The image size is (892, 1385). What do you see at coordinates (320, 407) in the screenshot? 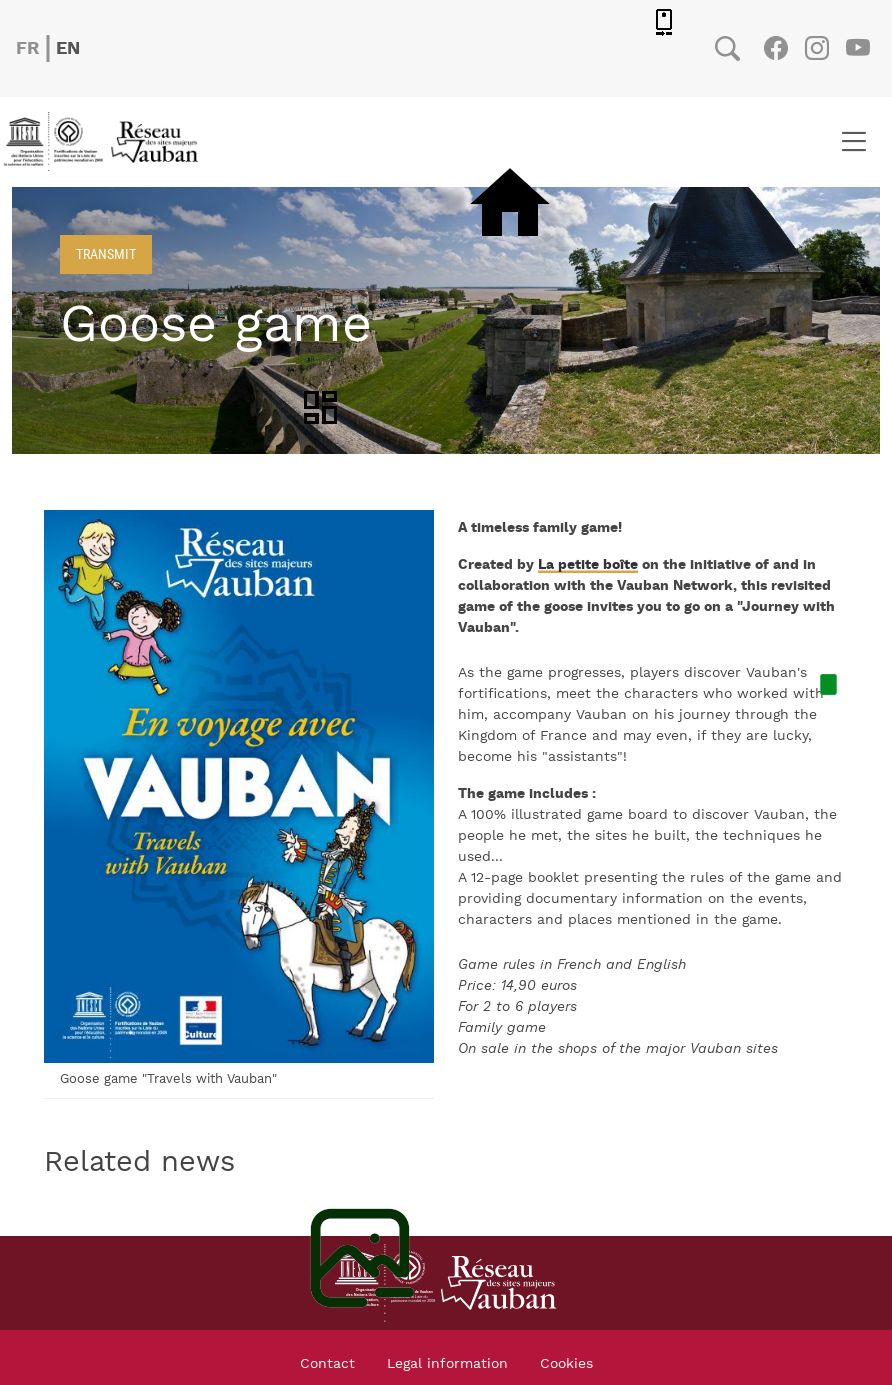
I see `access your dashboard overview` at bounding box center [320, 407].